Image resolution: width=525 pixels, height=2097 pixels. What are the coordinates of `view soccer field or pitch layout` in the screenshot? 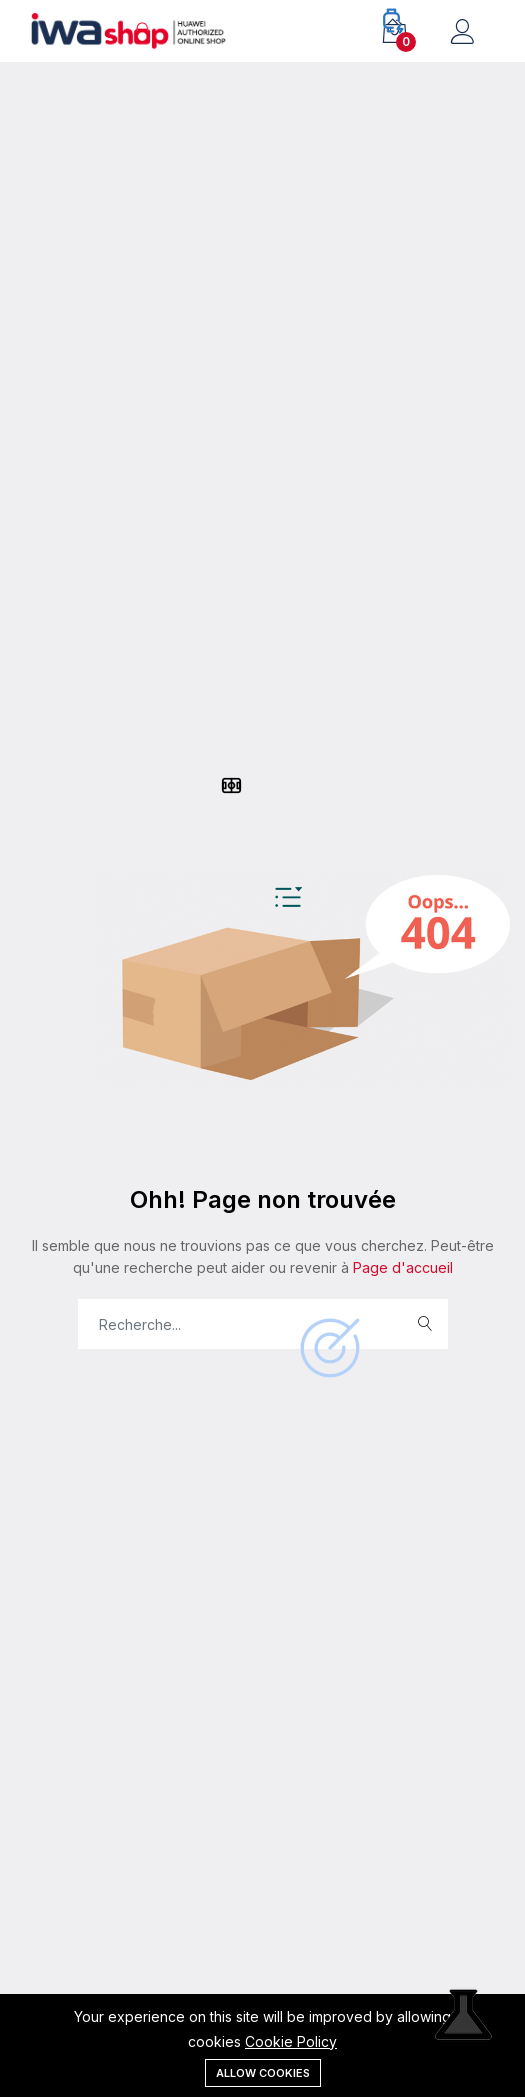 It's located at (231, 785).